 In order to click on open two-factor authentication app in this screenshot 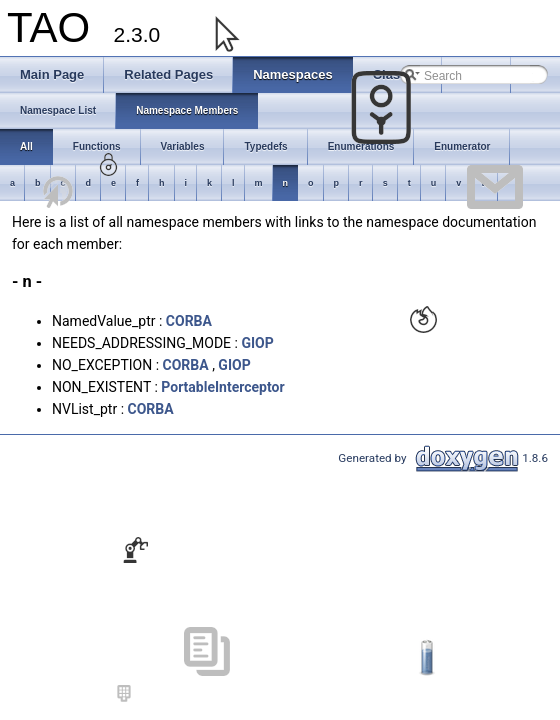, I will do `click(108, 164)`.